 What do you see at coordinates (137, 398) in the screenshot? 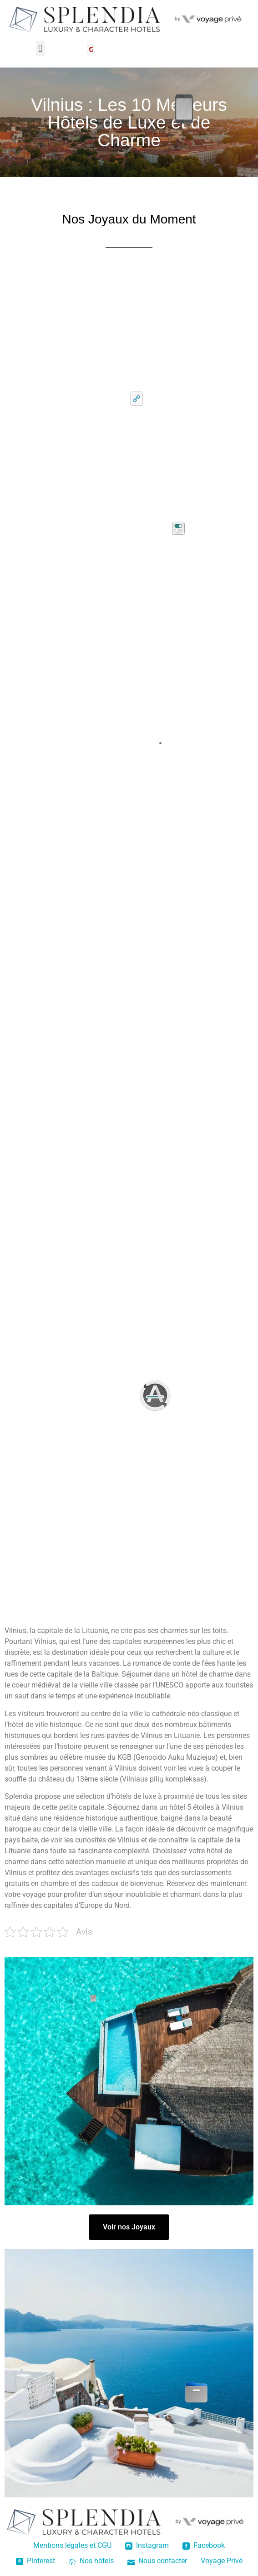
I see `a windows internet shortcut file` at bounding box center [137, 398].